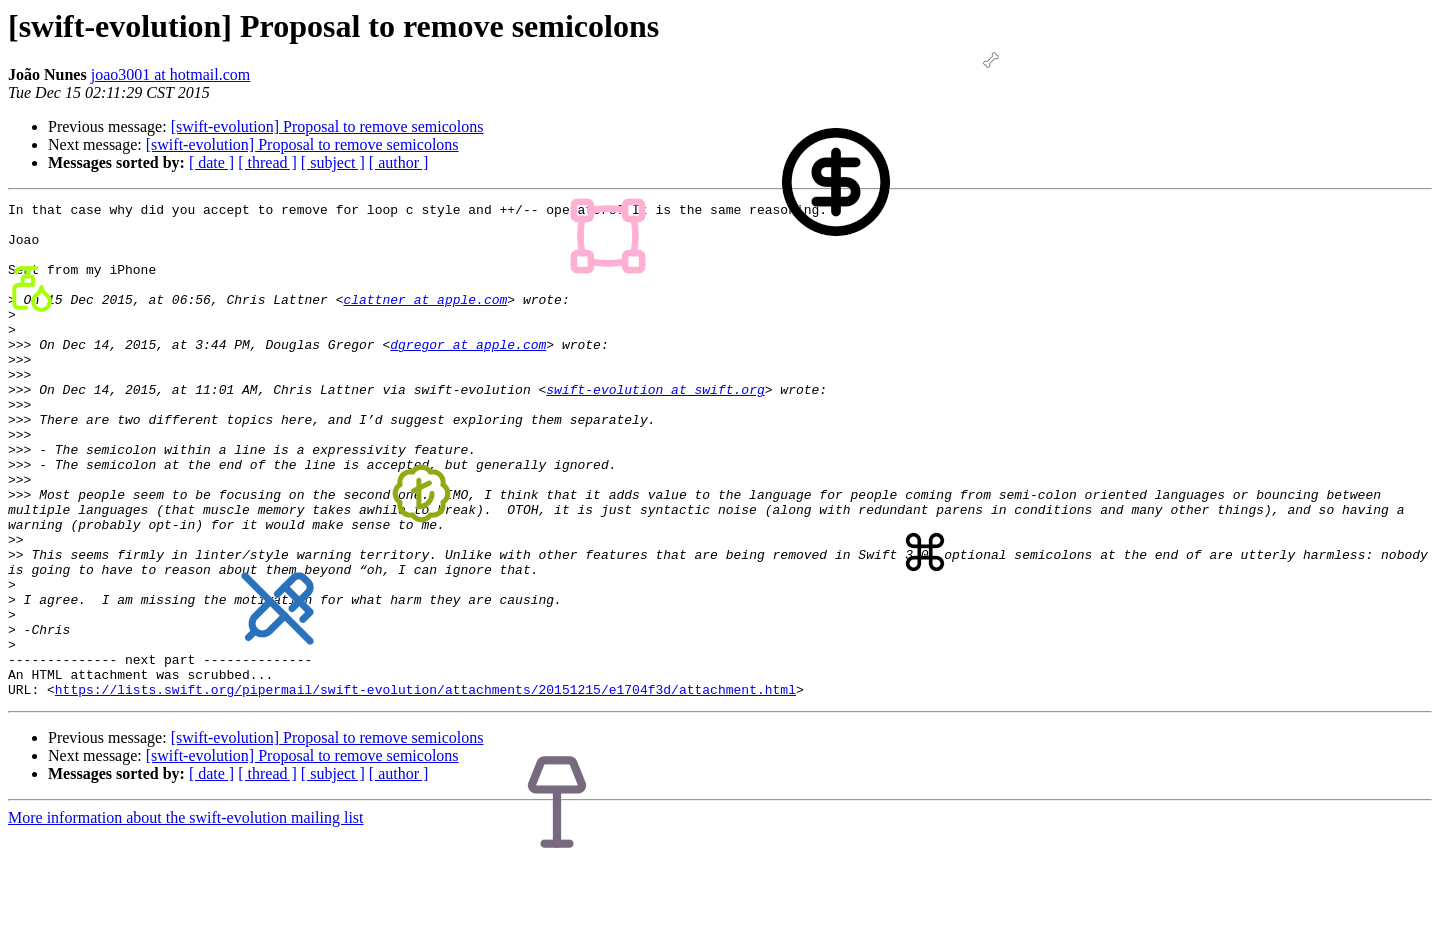 This screenshot has width=1440, height=934. Describe the element at coordinates (557, 802) in the screenshot. I see `toggle floor lamp on or off` at that location.